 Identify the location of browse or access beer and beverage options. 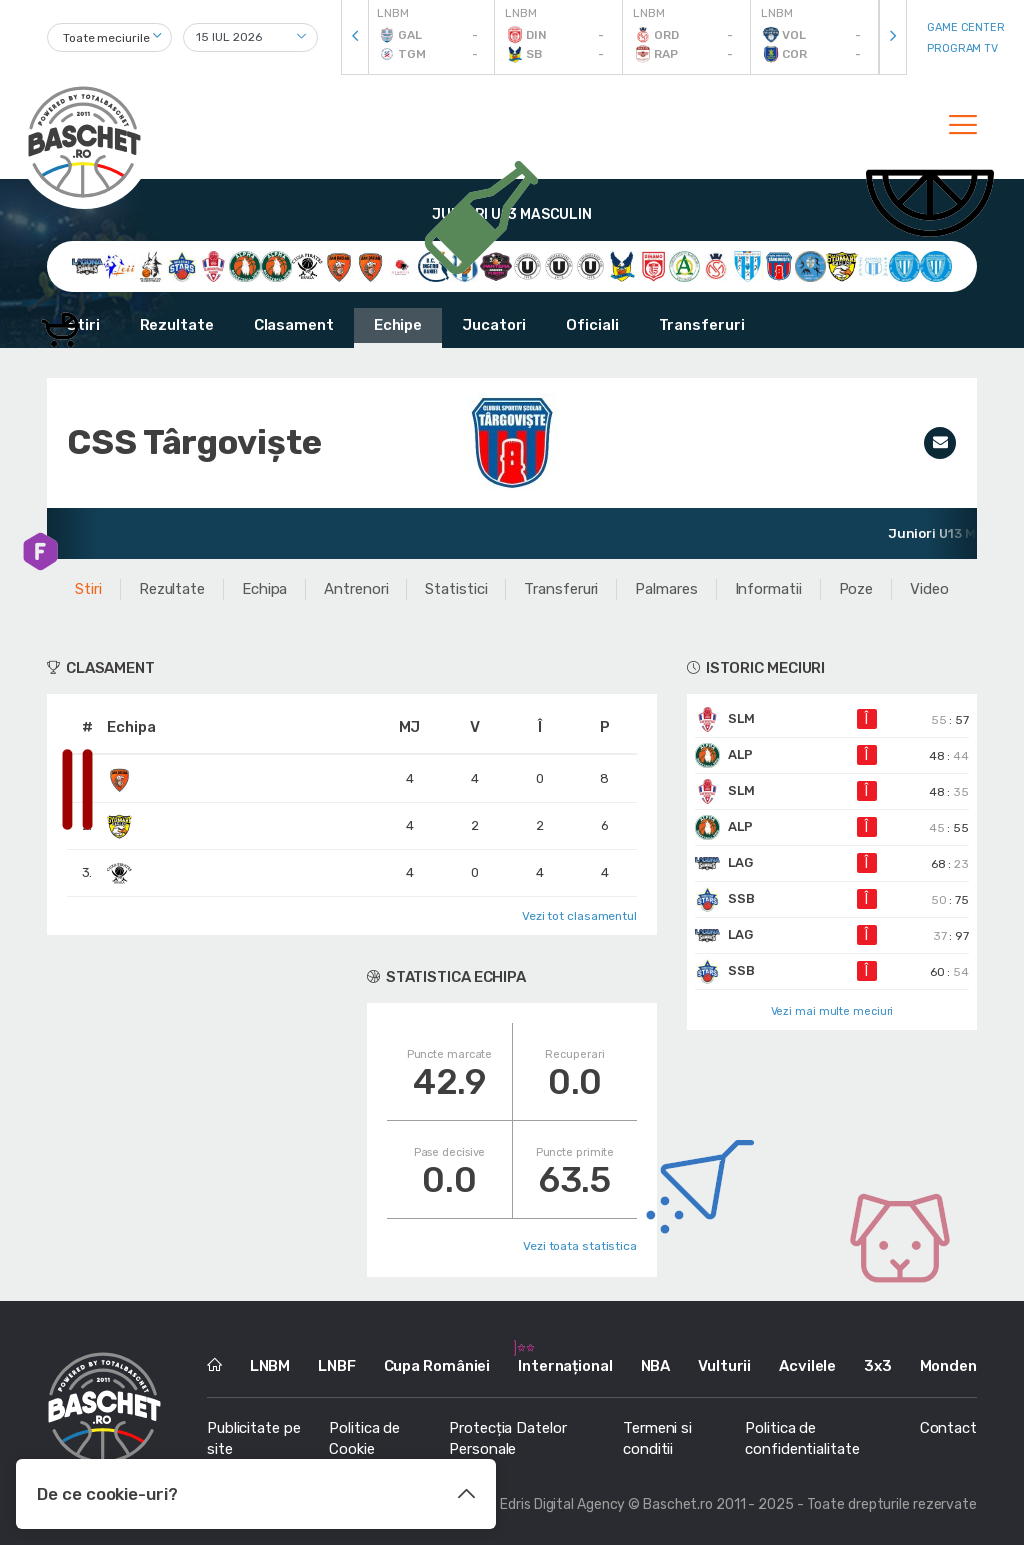
(479, 219).